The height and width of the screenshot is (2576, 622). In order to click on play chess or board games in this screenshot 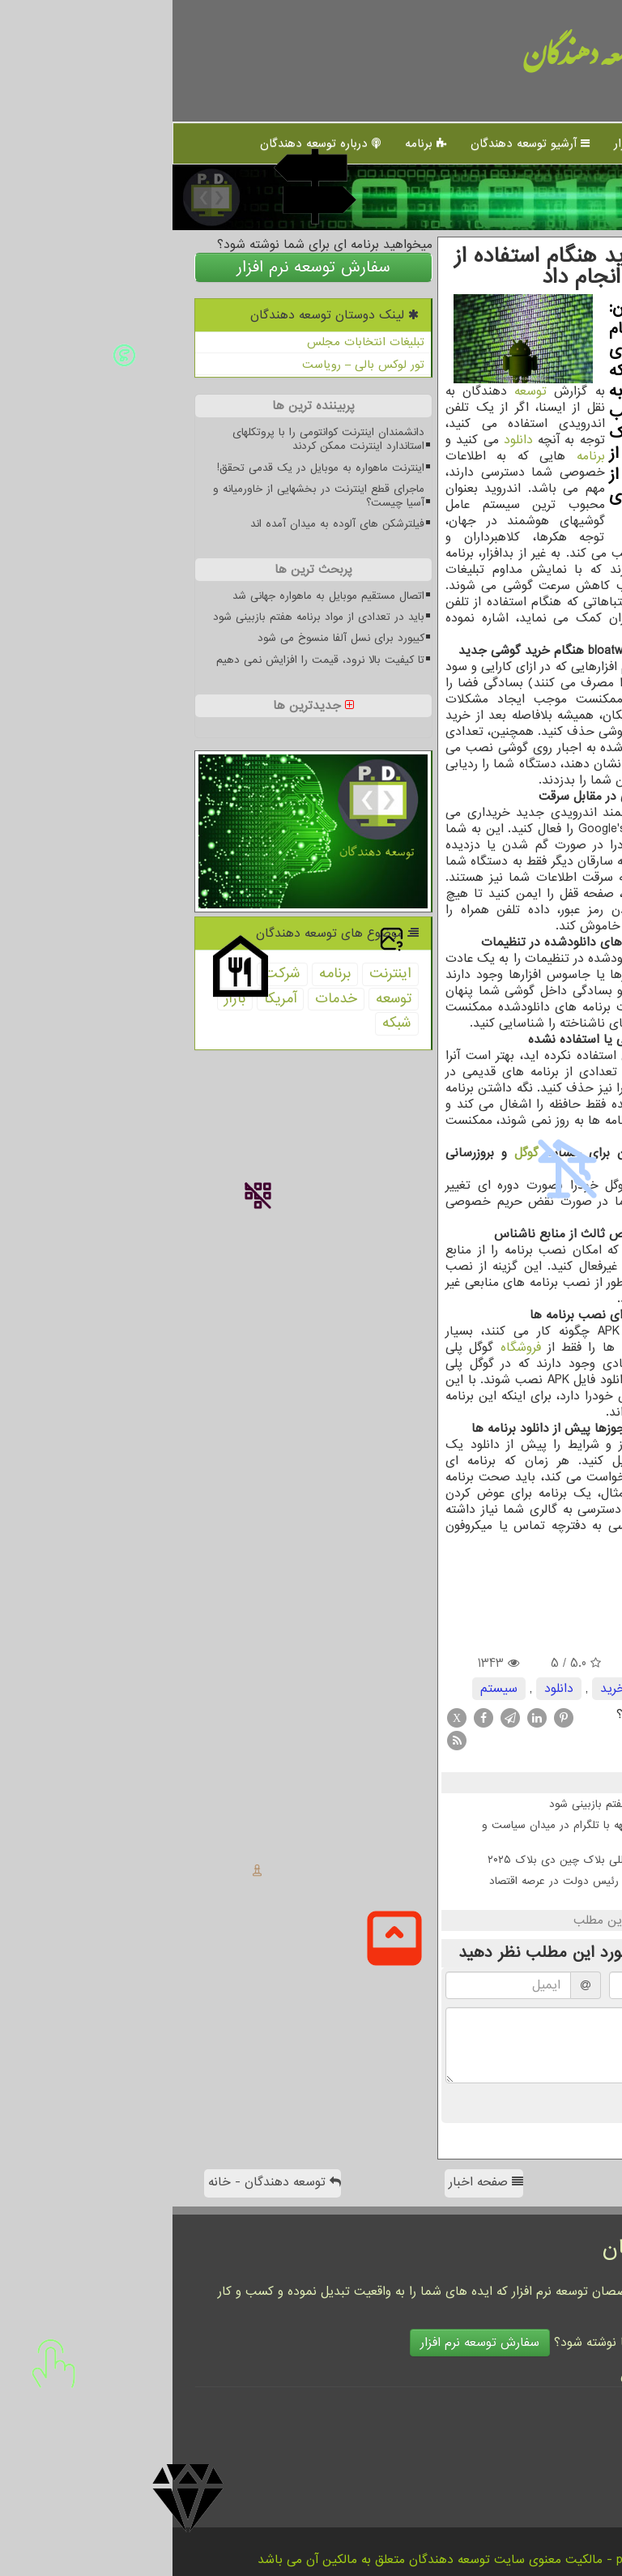, I will do `click(257, 1870)`.